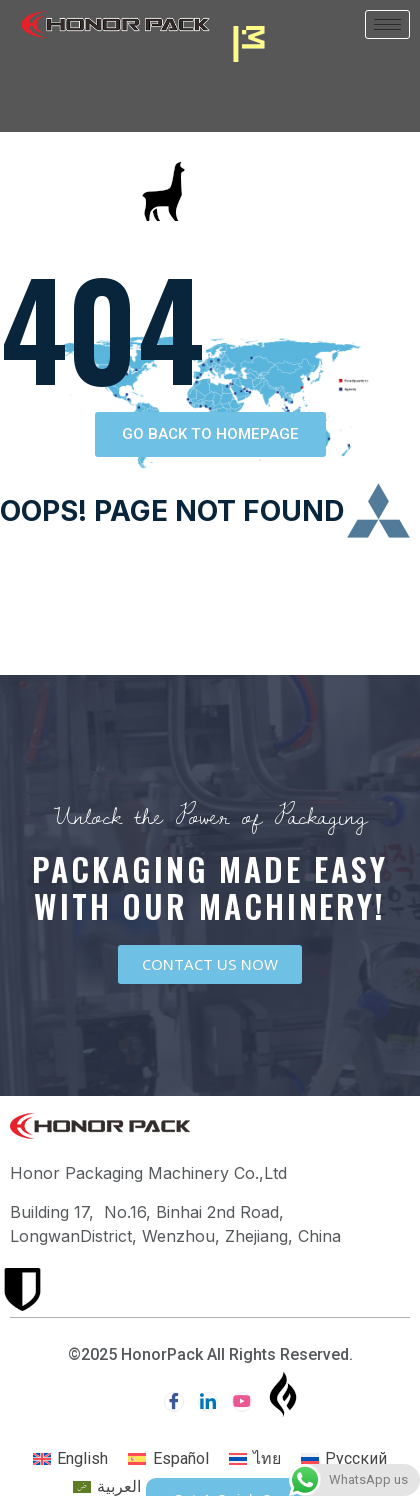 The width and height of the screenshot is (420, 1496). Describe the element at coordinates (284, 1394) in the screenshot. I see `gripfire brand logo` at that location.